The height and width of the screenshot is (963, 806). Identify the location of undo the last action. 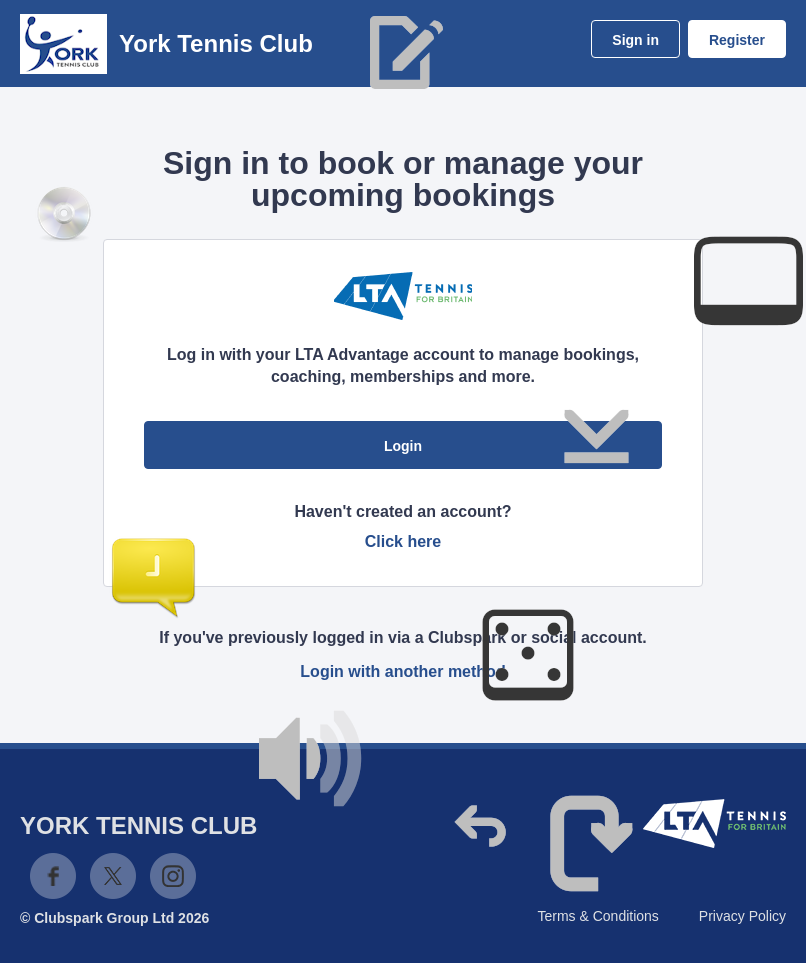
(481, 826).